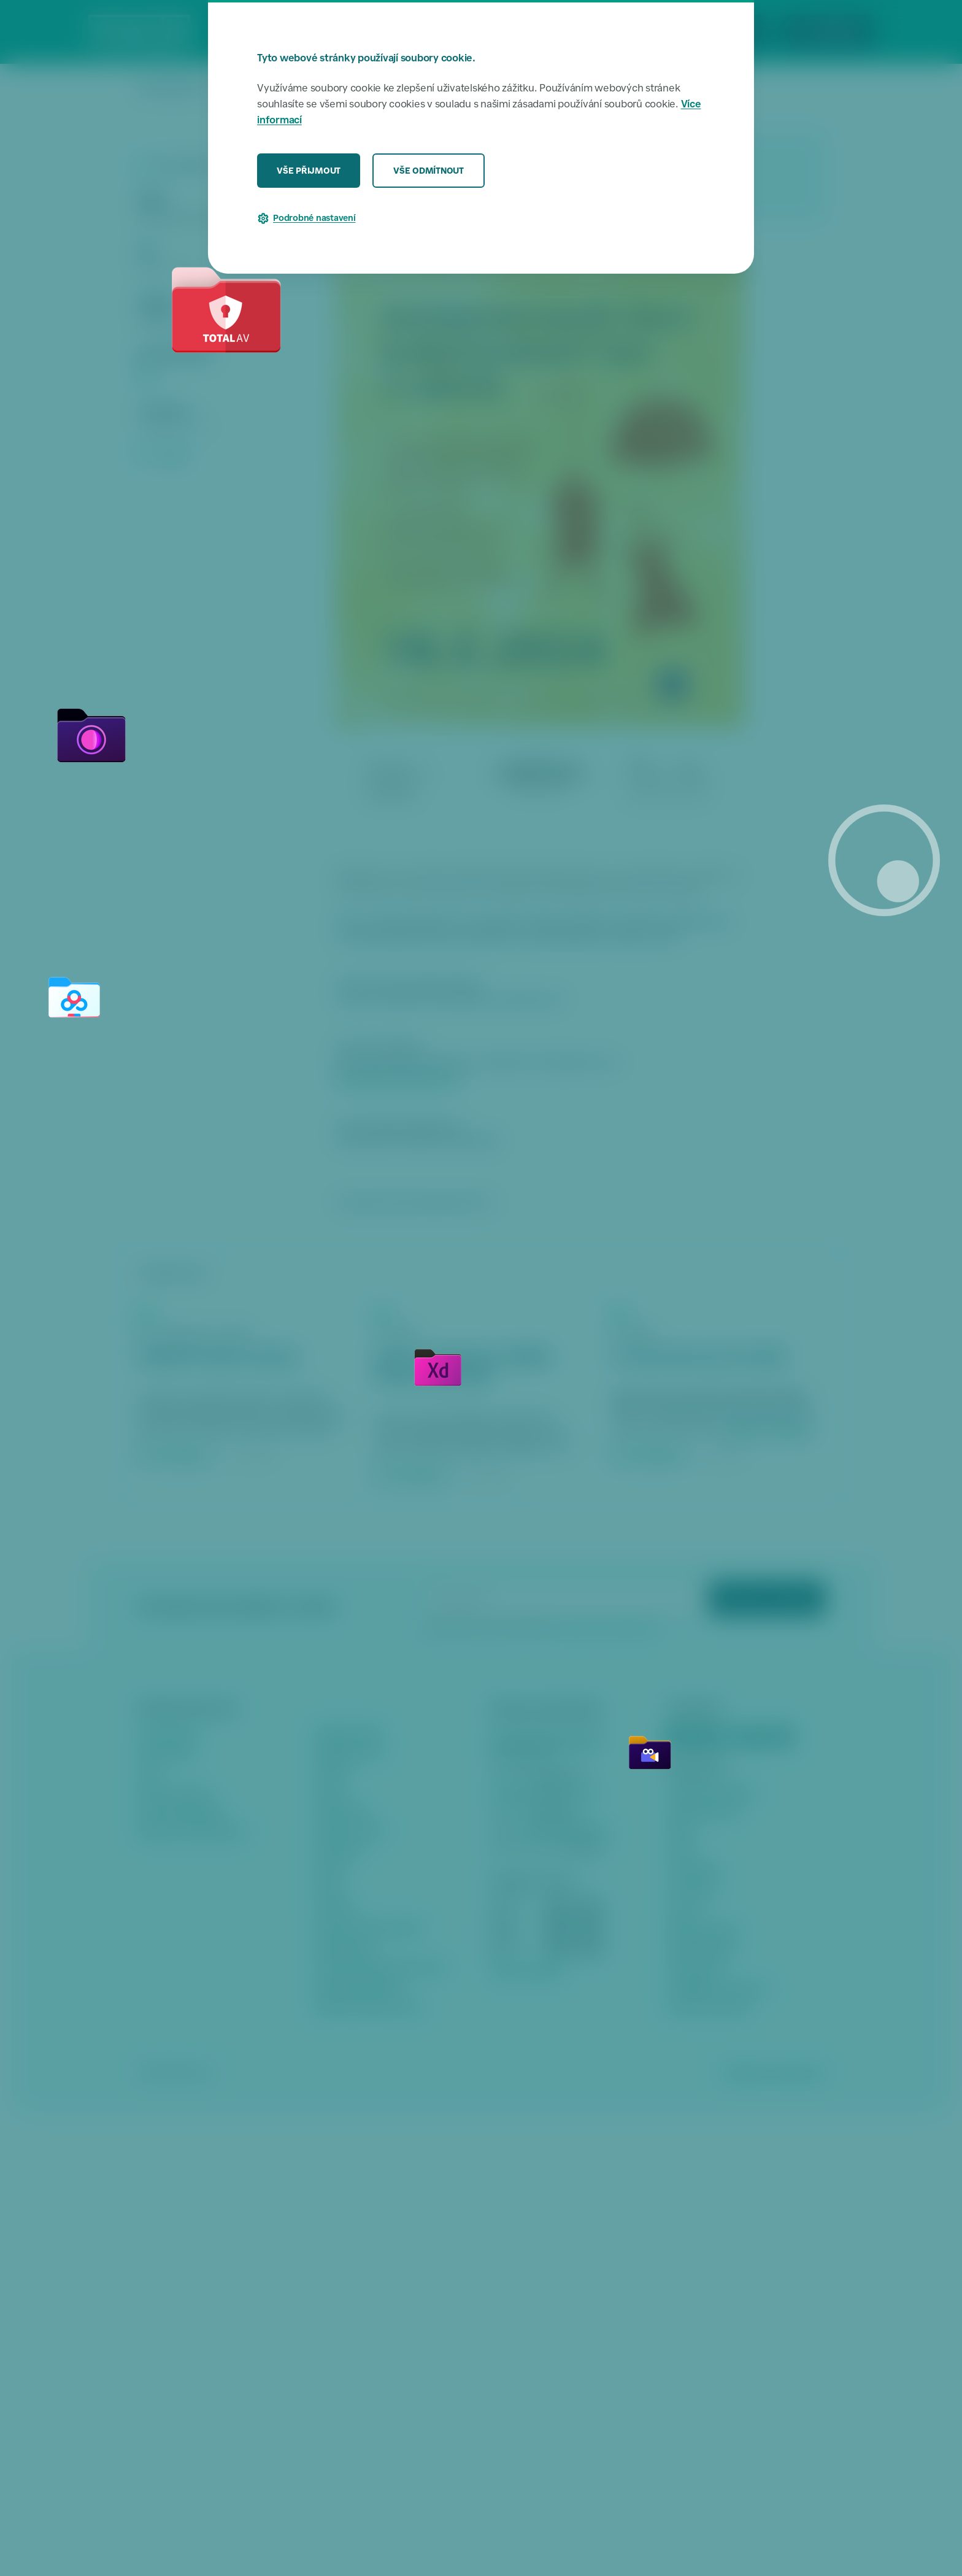 This screenshot has height=2576, width=962. Describe the element at coordinates (74, 998) in the screenshot. I see `open Baidu Netdisk cloud storage folder` at that location.